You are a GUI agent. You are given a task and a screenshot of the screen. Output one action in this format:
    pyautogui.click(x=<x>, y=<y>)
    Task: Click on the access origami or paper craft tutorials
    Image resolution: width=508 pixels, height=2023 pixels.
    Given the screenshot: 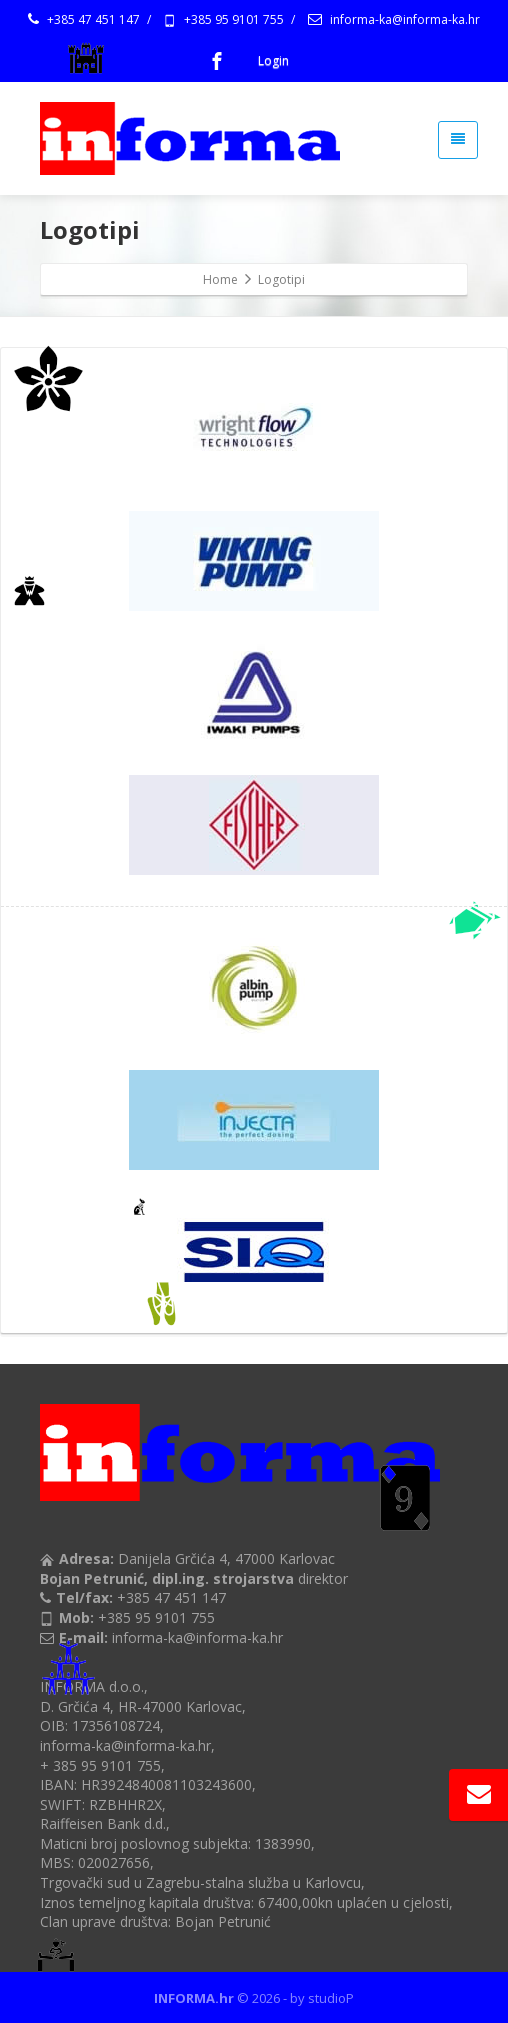 What is the action you would take?
    pyautogui.click(x=474, y=920)
    